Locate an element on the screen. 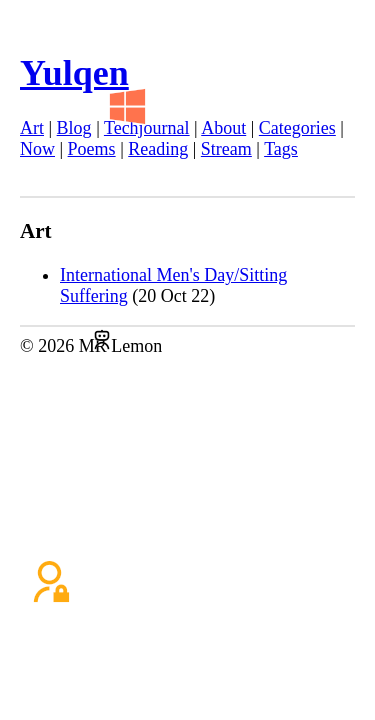 This screenshot has height=720, width=375. open Windows application or settings is located at coordinates (127, 106).